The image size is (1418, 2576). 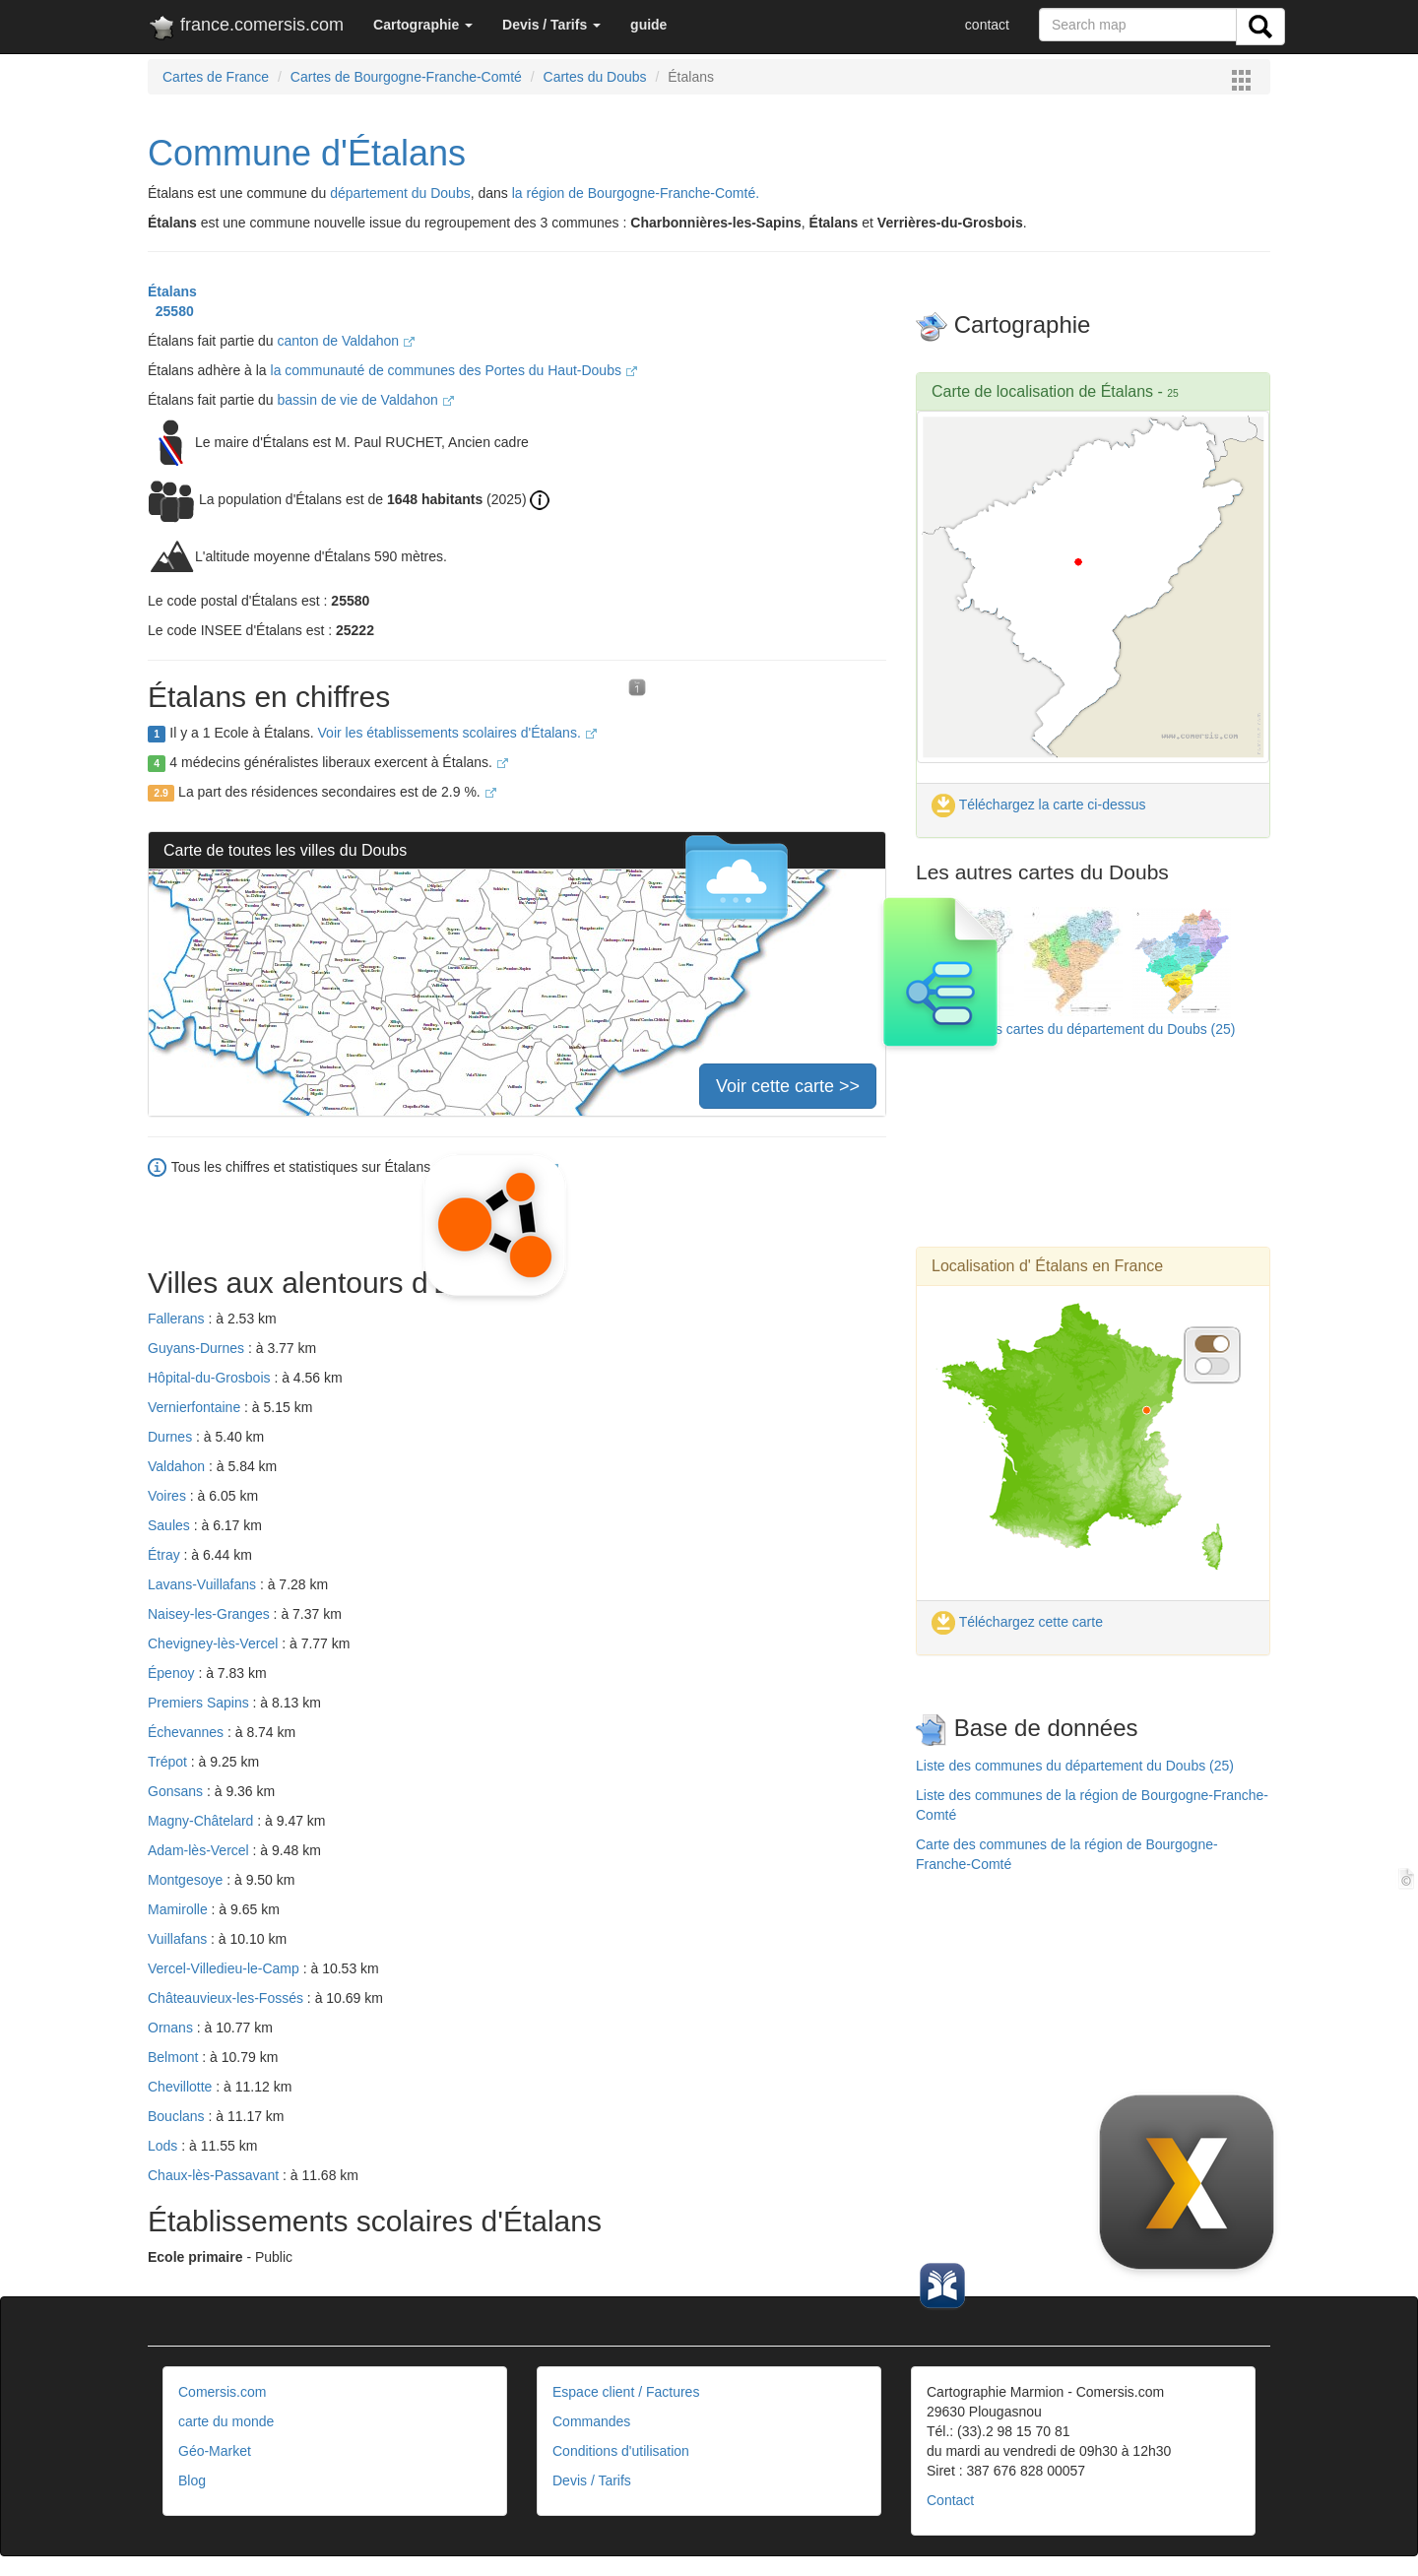 What do you see at coordinates (637, 687) in the screenshot?
I see `open the calendar app` at bounding box center [637, 687].